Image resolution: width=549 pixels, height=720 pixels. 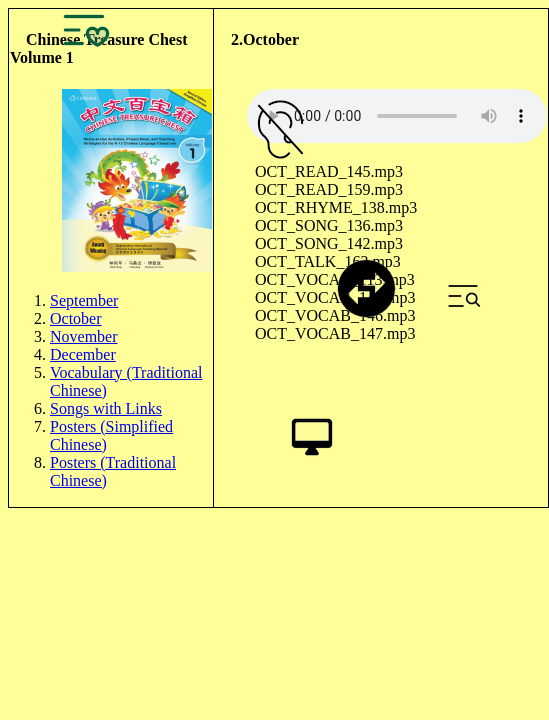 I want to click on mute or disable audio listening, so click(x=280, y=129).